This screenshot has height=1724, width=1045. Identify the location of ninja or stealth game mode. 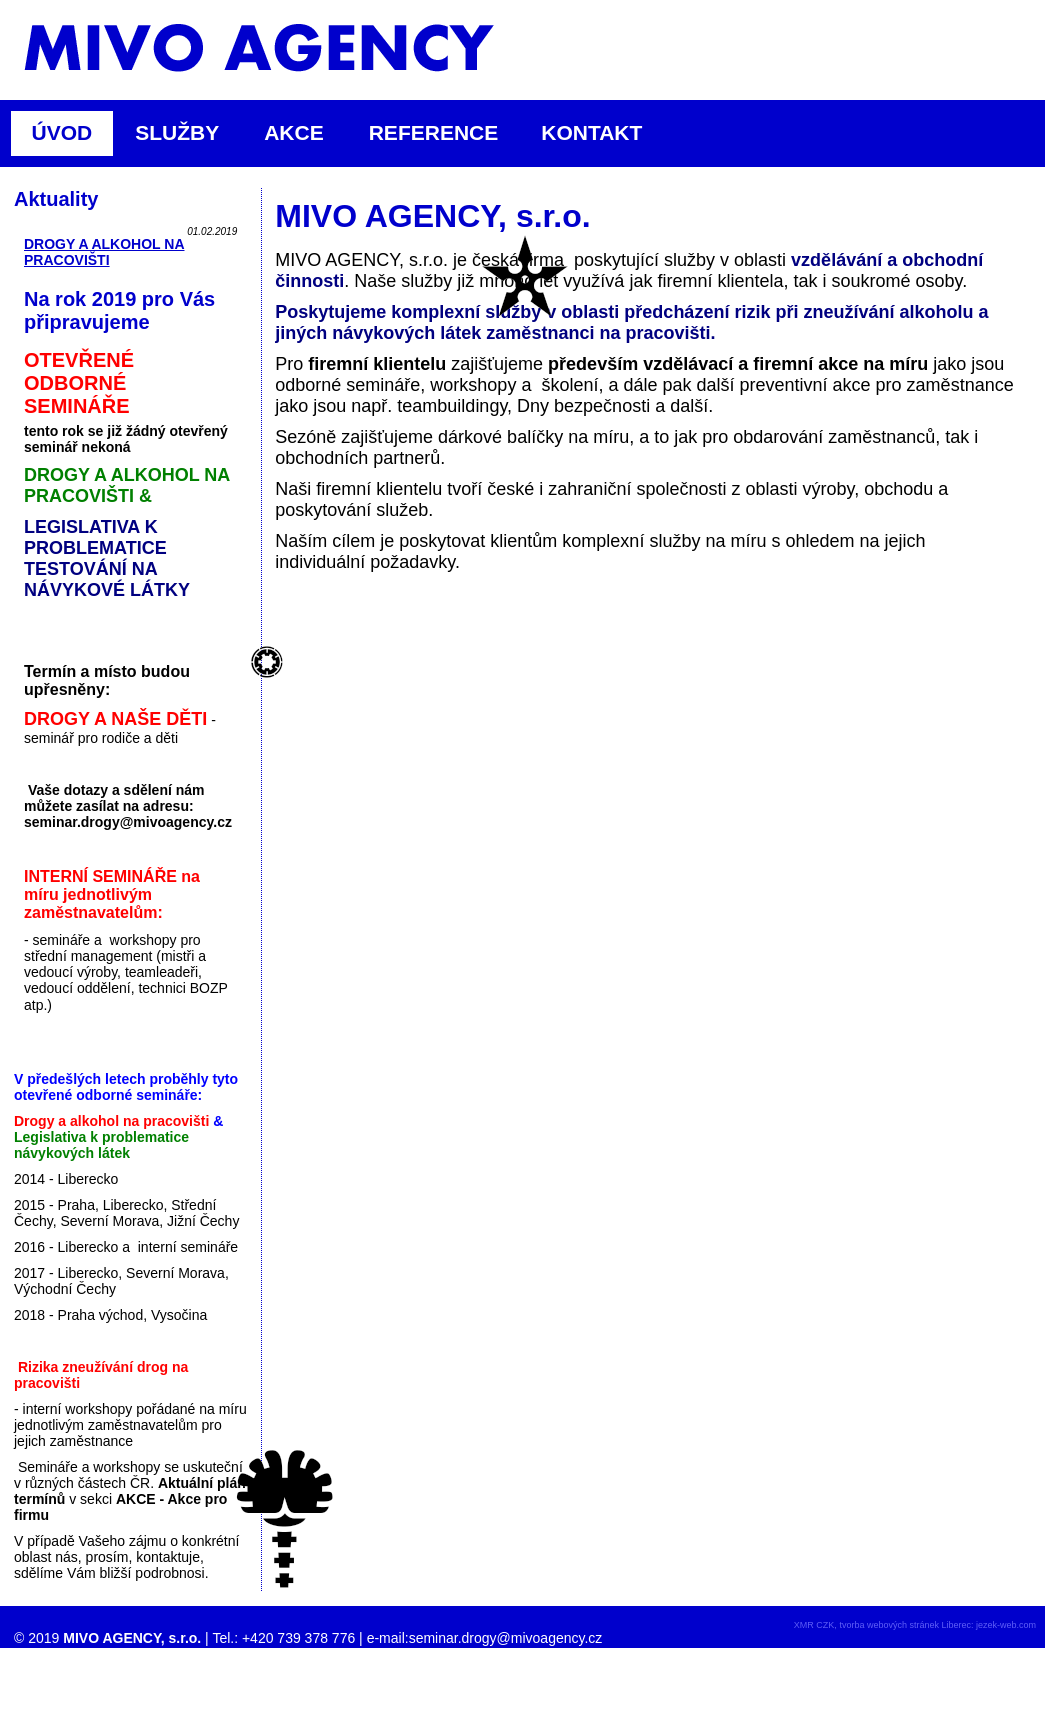
(525, 276).